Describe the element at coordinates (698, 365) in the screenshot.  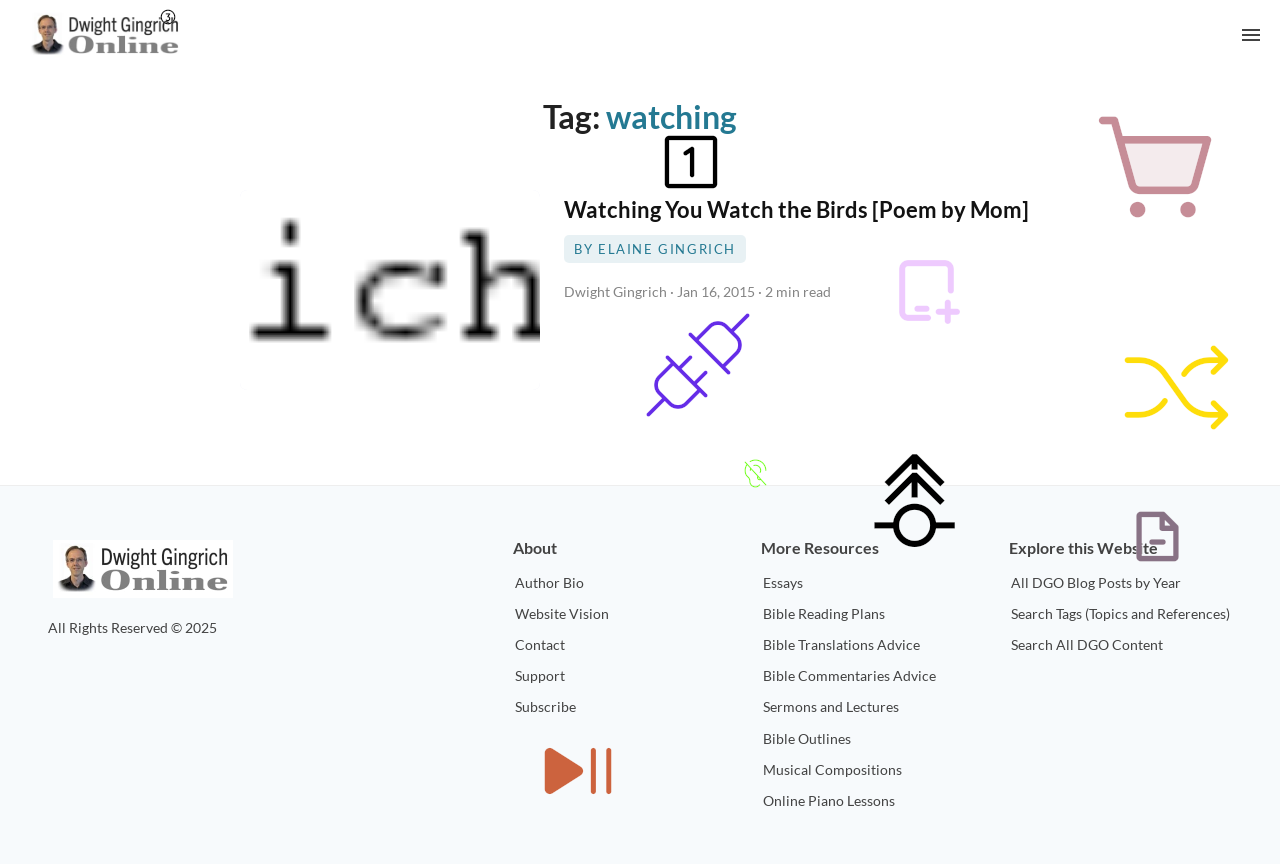
I see `connect or establish a connection between devices` at that location.